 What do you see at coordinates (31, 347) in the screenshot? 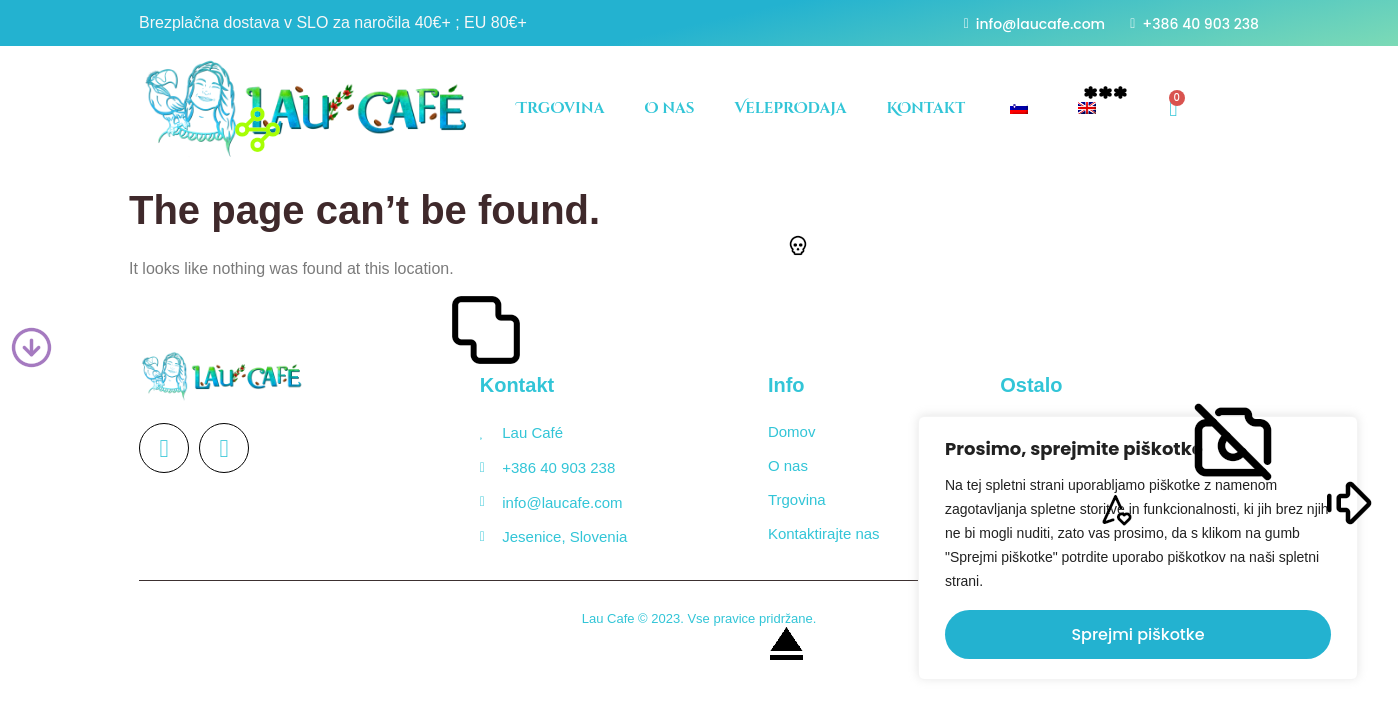
I see `download file or content` at bounding box center [31, 347].